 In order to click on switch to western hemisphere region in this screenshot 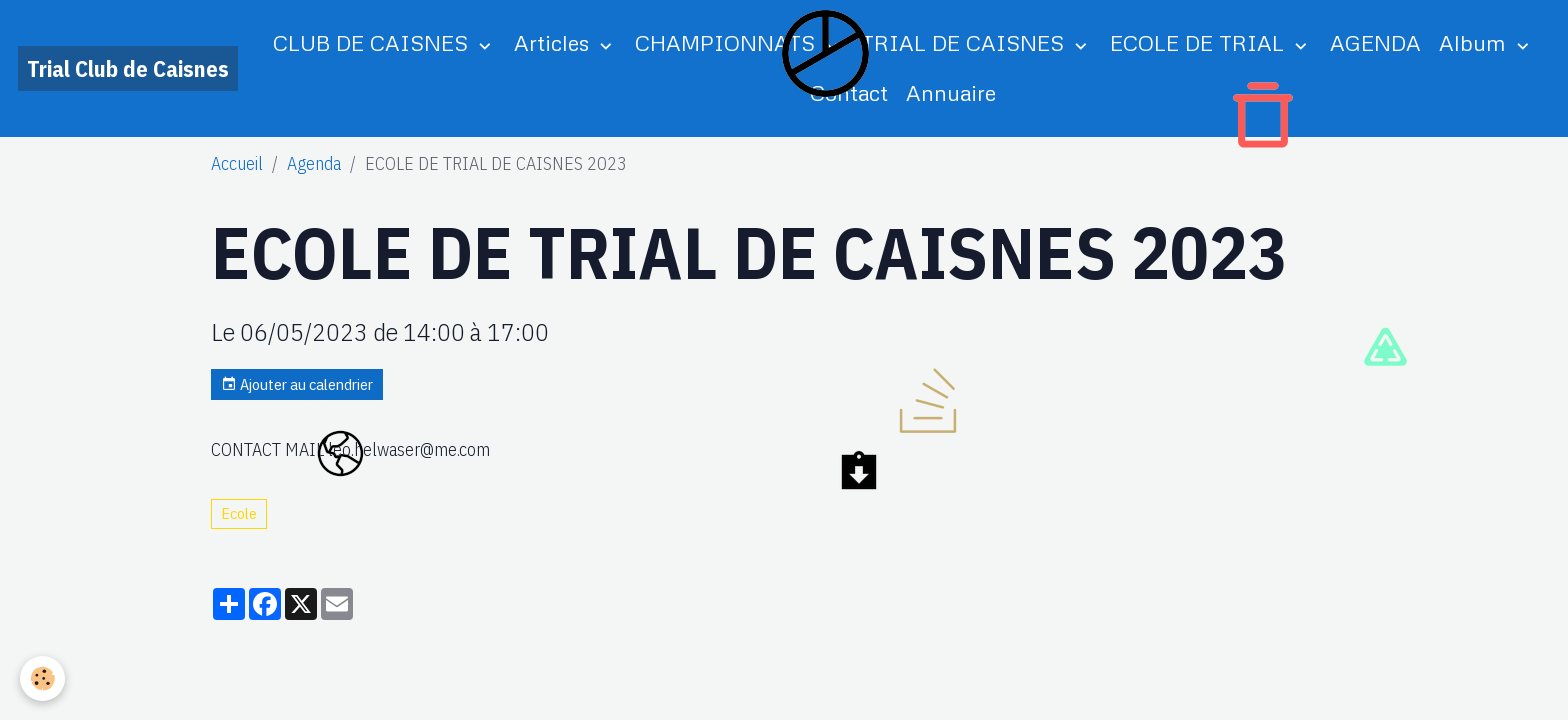, I will do `click(340, 453)`.